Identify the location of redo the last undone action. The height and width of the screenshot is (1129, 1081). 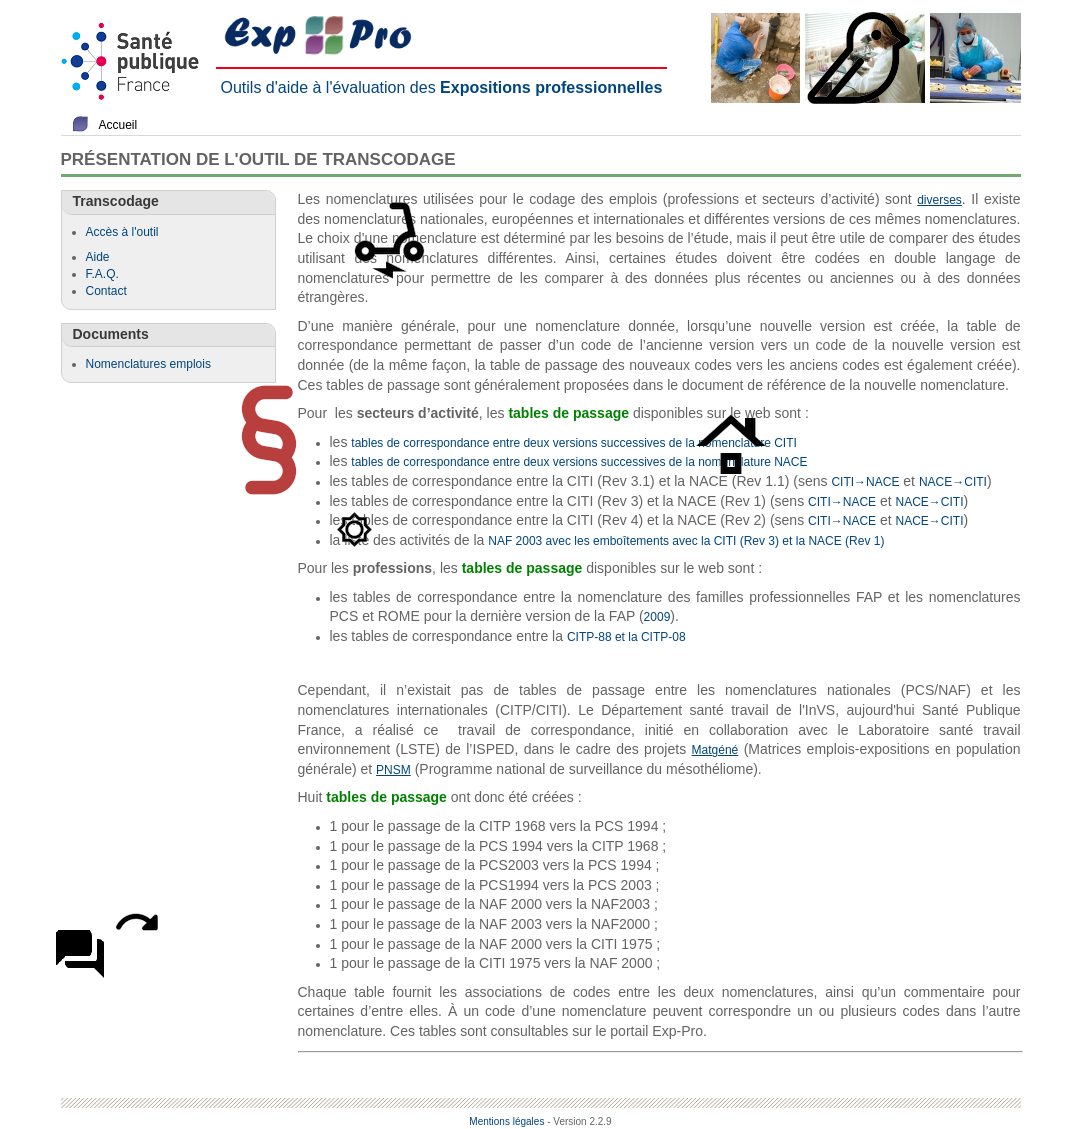
(137, 922).